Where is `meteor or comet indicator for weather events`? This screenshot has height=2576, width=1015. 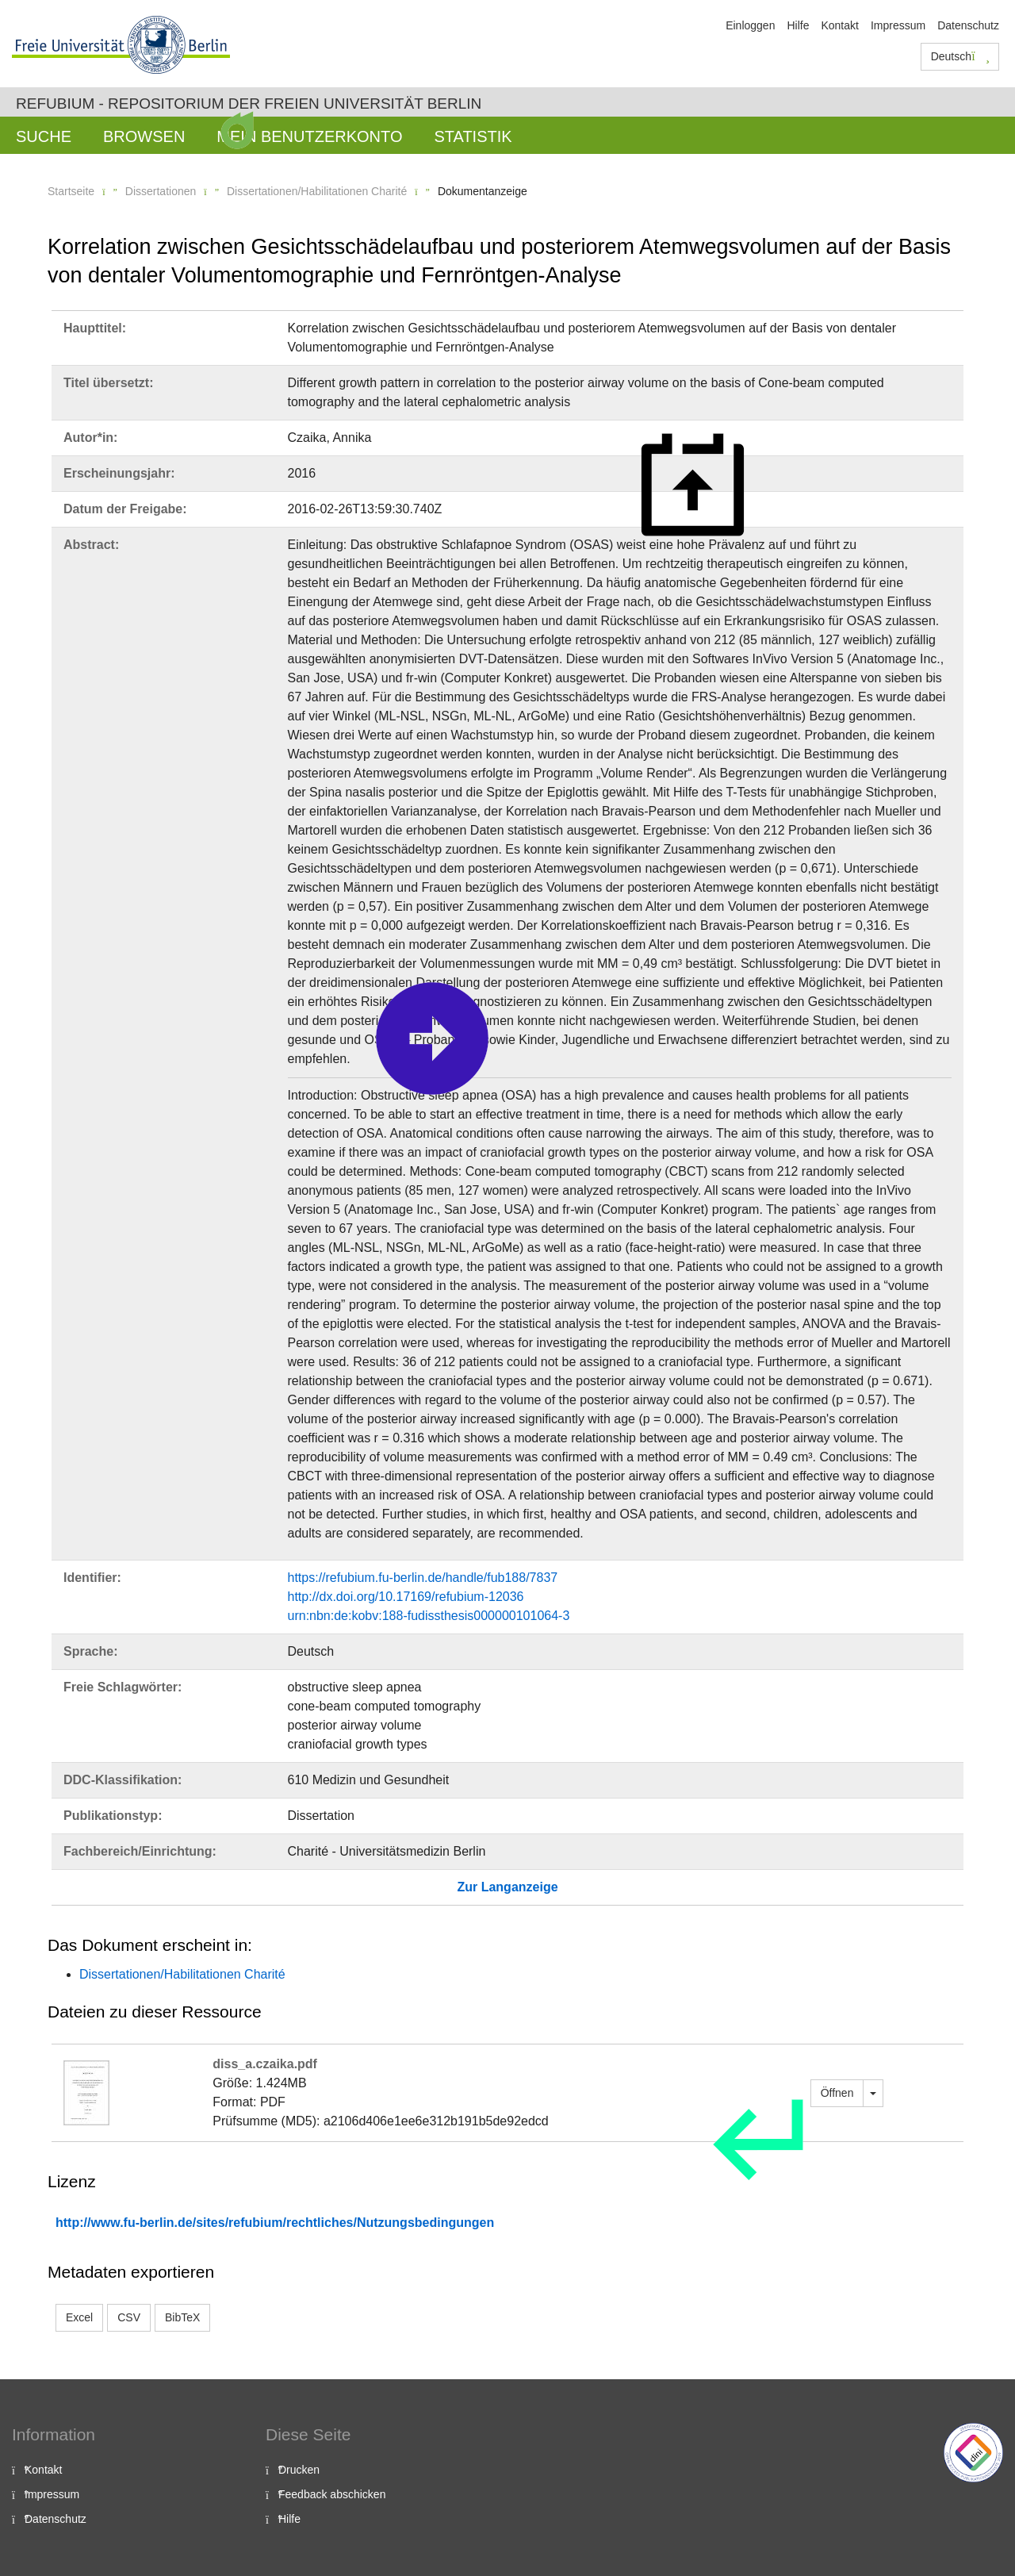 meteor or comet indicator for weather events is located at coordinates (237, 131).